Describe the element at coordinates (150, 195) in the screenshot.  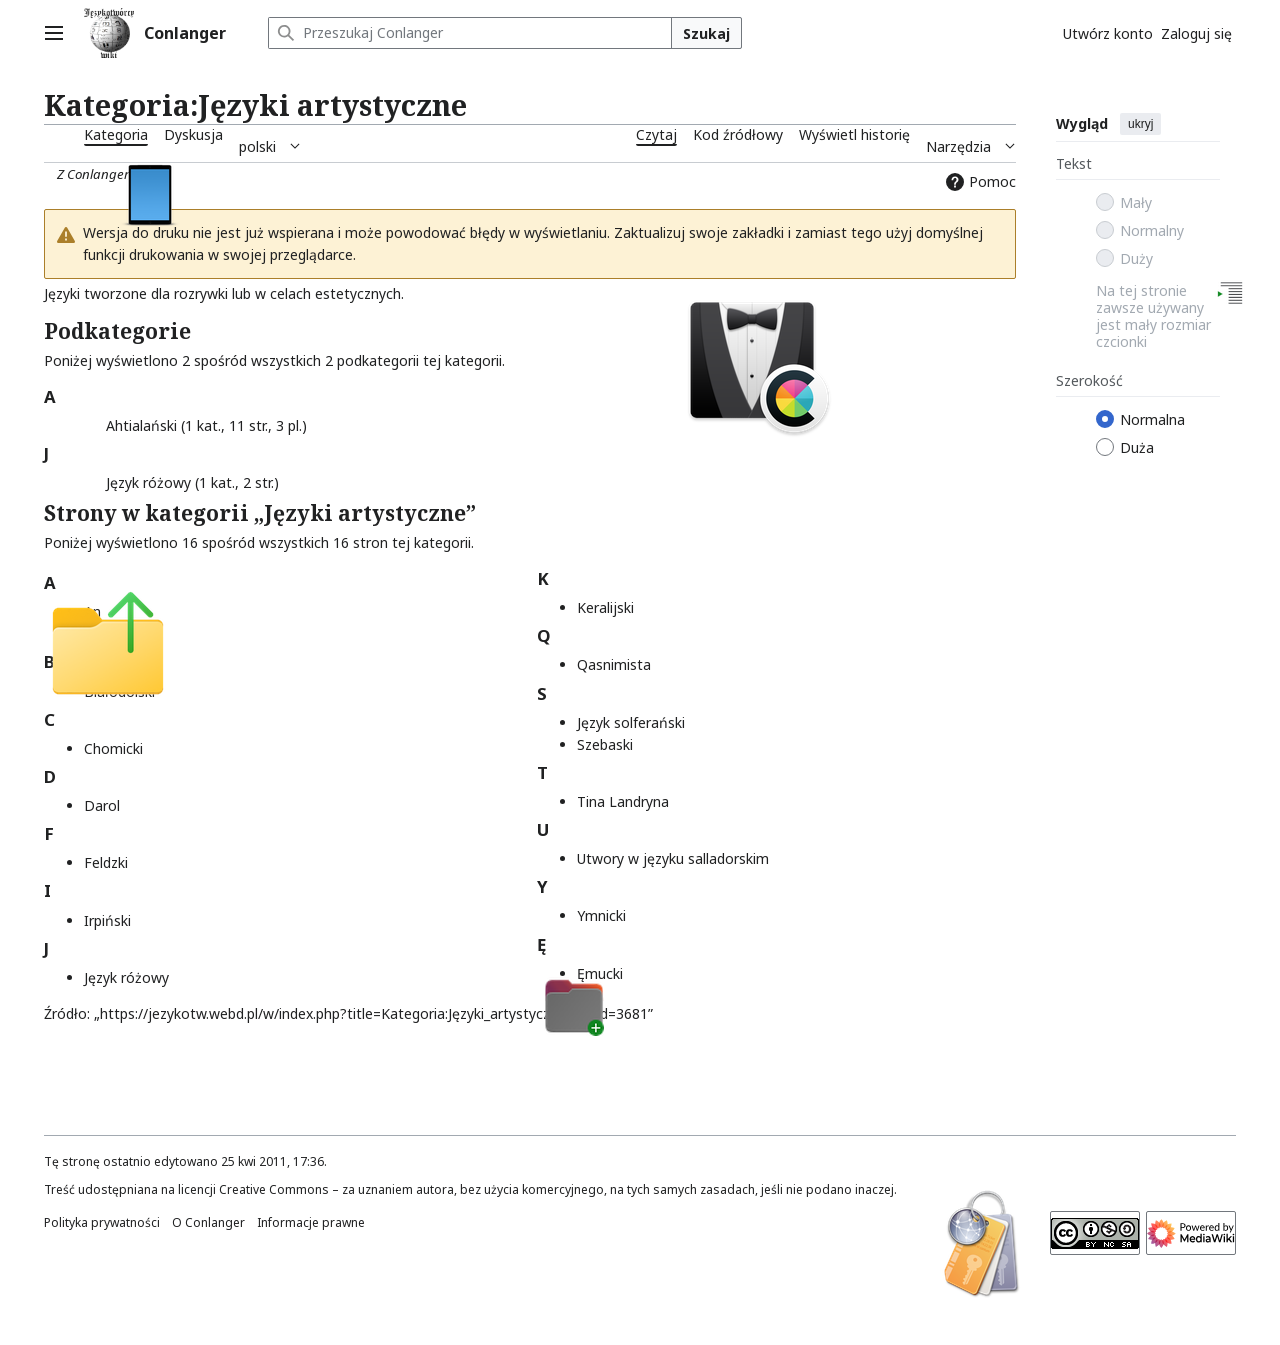
I see `iPad Pro with cellular connectivity in device list` at that location.